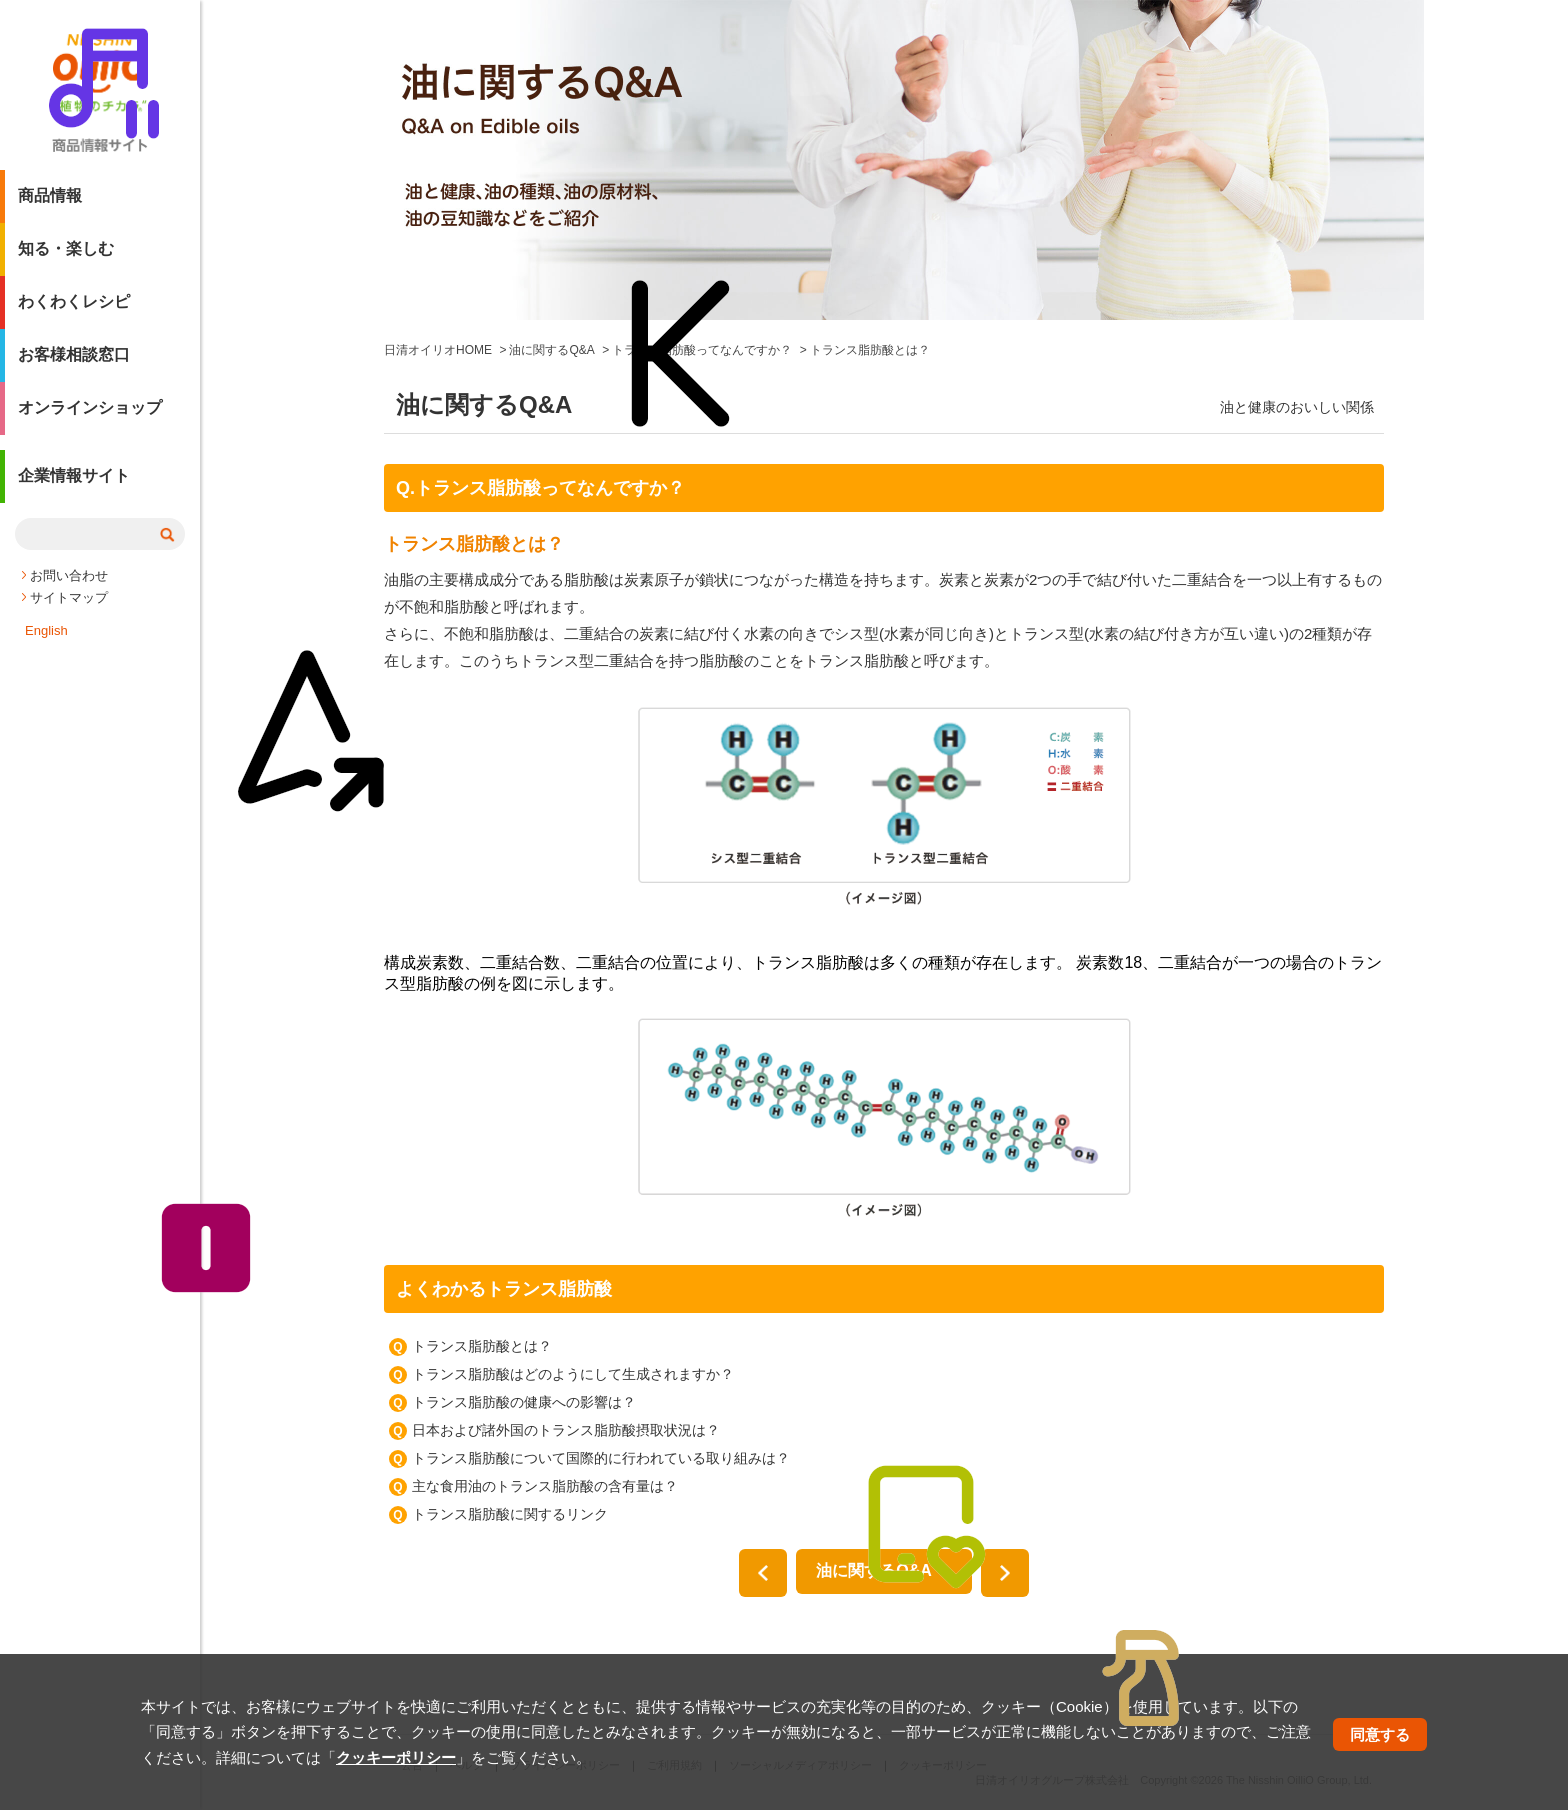 The width and height of the screenshot is (1568, 1810). What do you see at coordinates (104, 78) in the screenshot?
I see `pause the currently playing music` at bounding box center [104, 78].